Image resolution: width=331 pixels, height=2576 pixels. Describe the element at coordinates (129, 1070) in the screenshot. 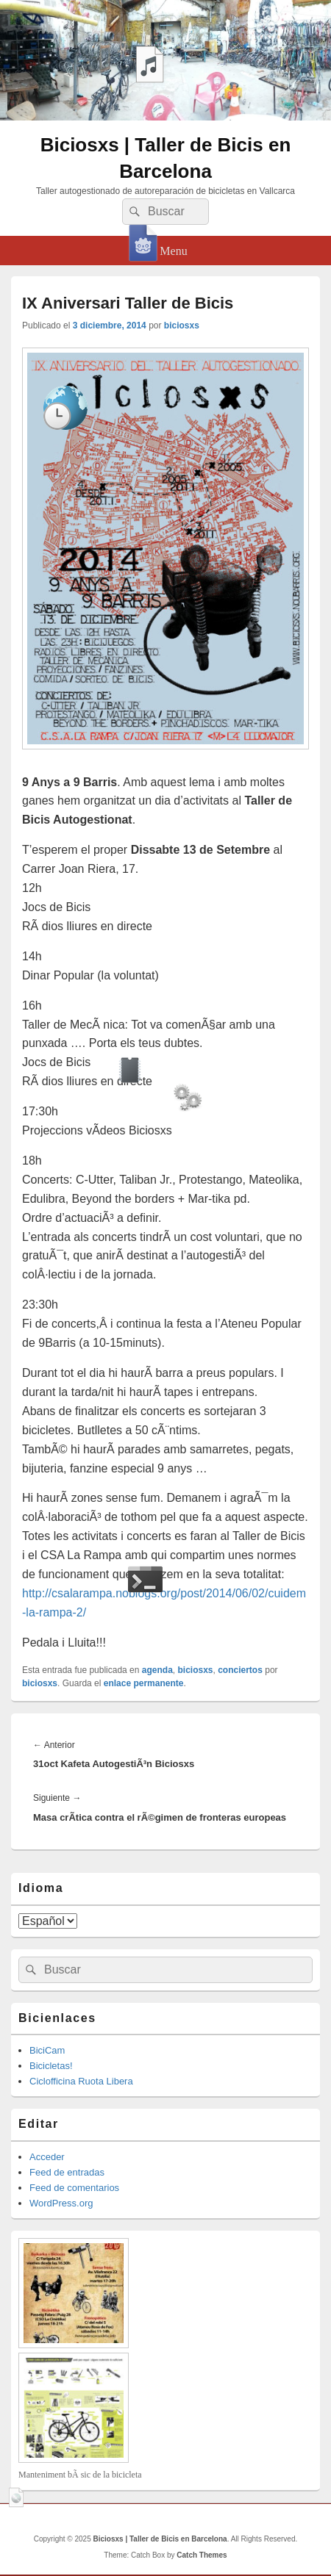

I see `view system hardware information` at that location.